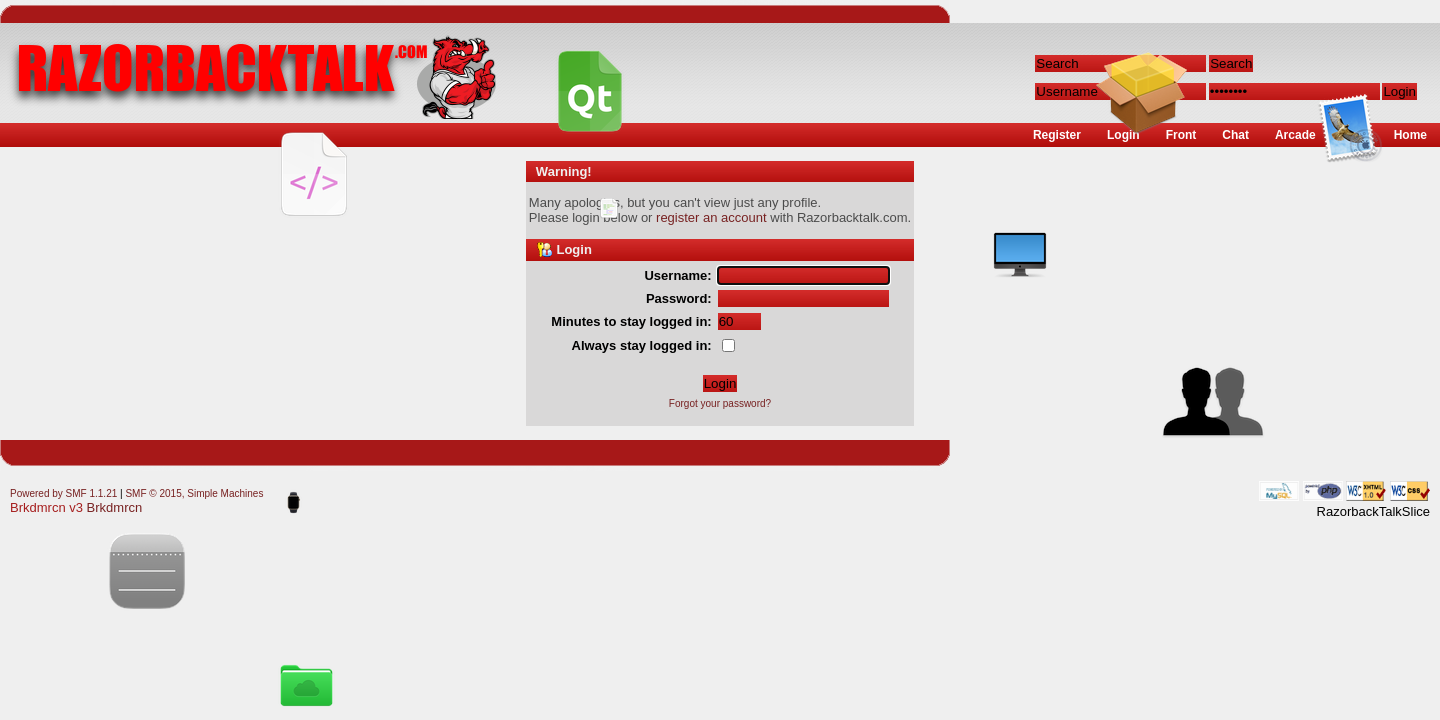  Describe the element at coordinates (609, 208) in the screenshot. I see `cobol source code file` at that location.